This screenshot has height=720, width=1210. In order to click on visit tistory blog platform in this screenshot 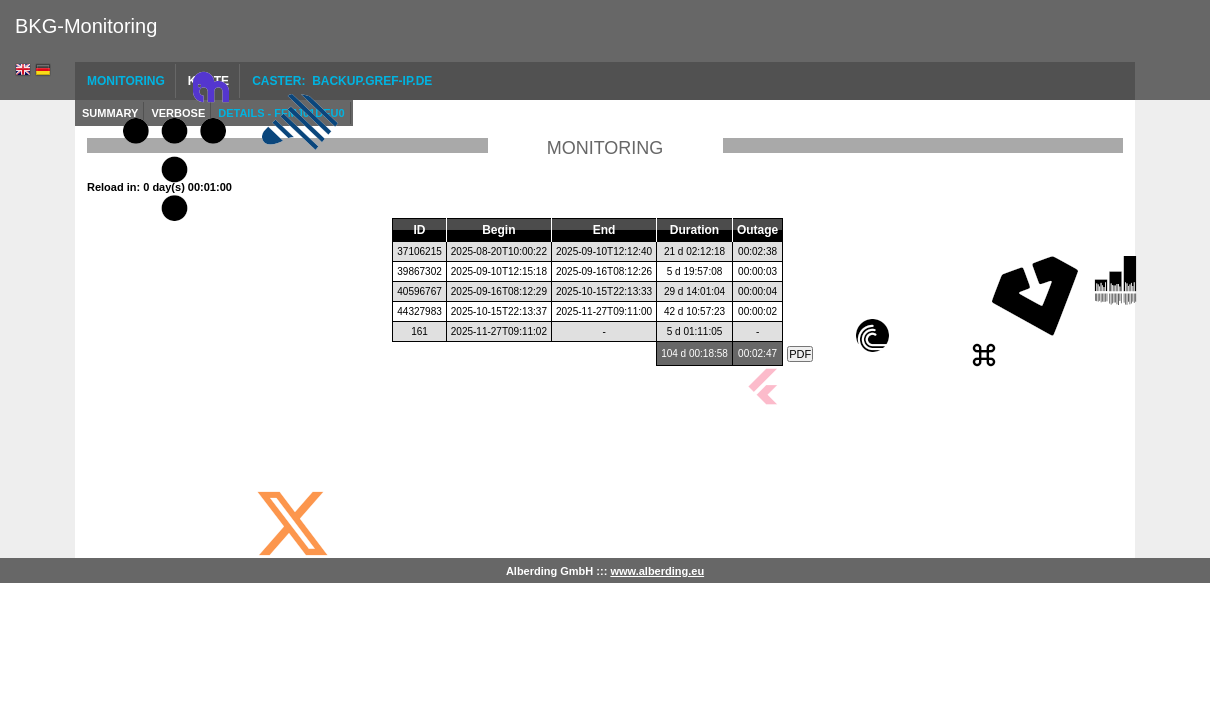, I will do `click(174, 169)`.